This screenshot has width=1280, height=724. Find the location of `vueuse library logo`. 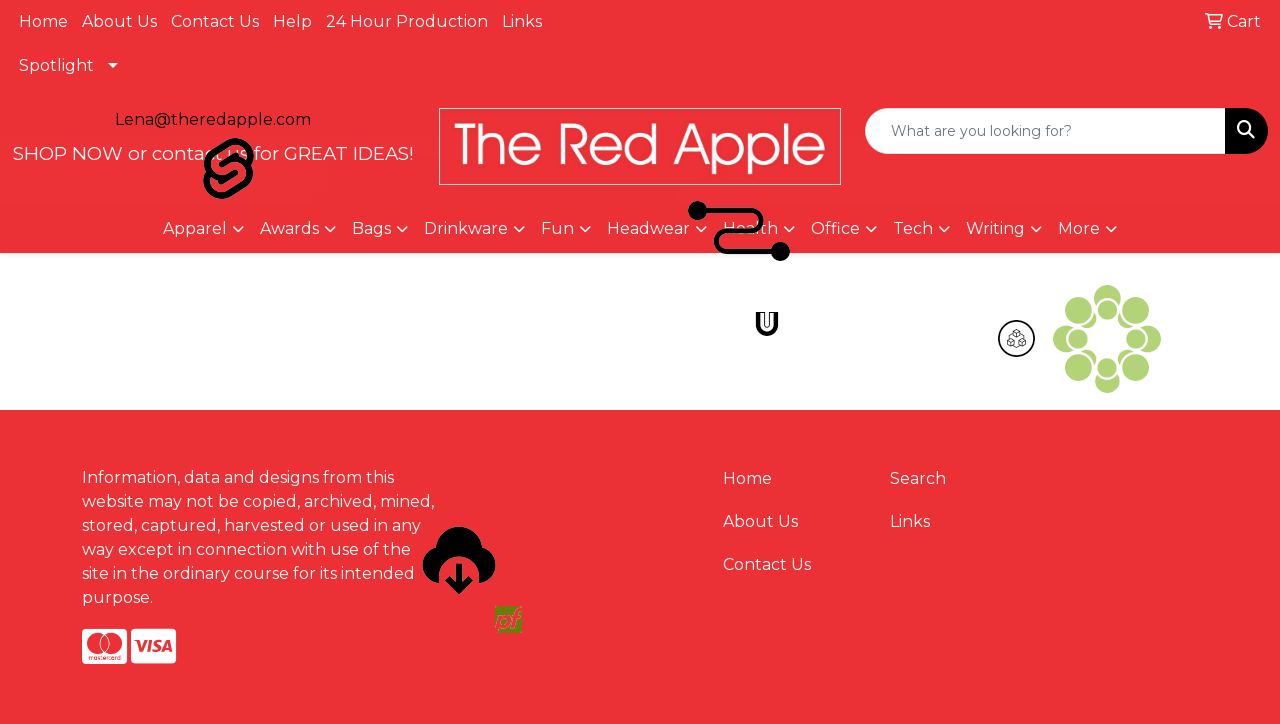

vueuse library logo is located at coordinates (767, 324).